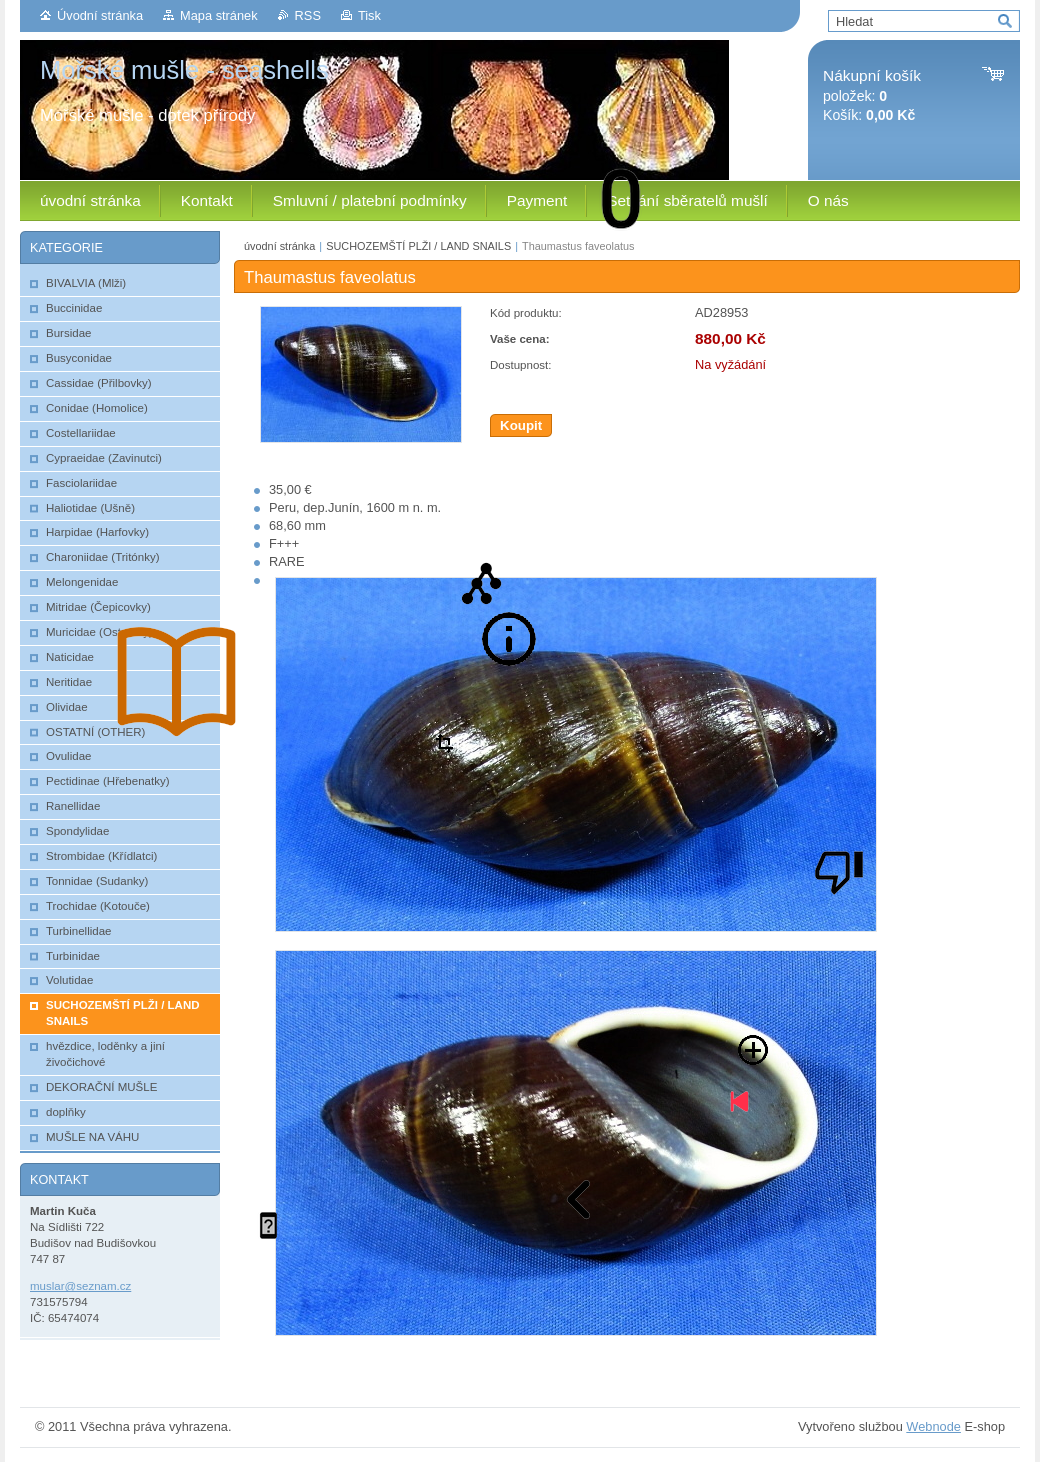  I want to click on view more information or details, so click(509, 639).